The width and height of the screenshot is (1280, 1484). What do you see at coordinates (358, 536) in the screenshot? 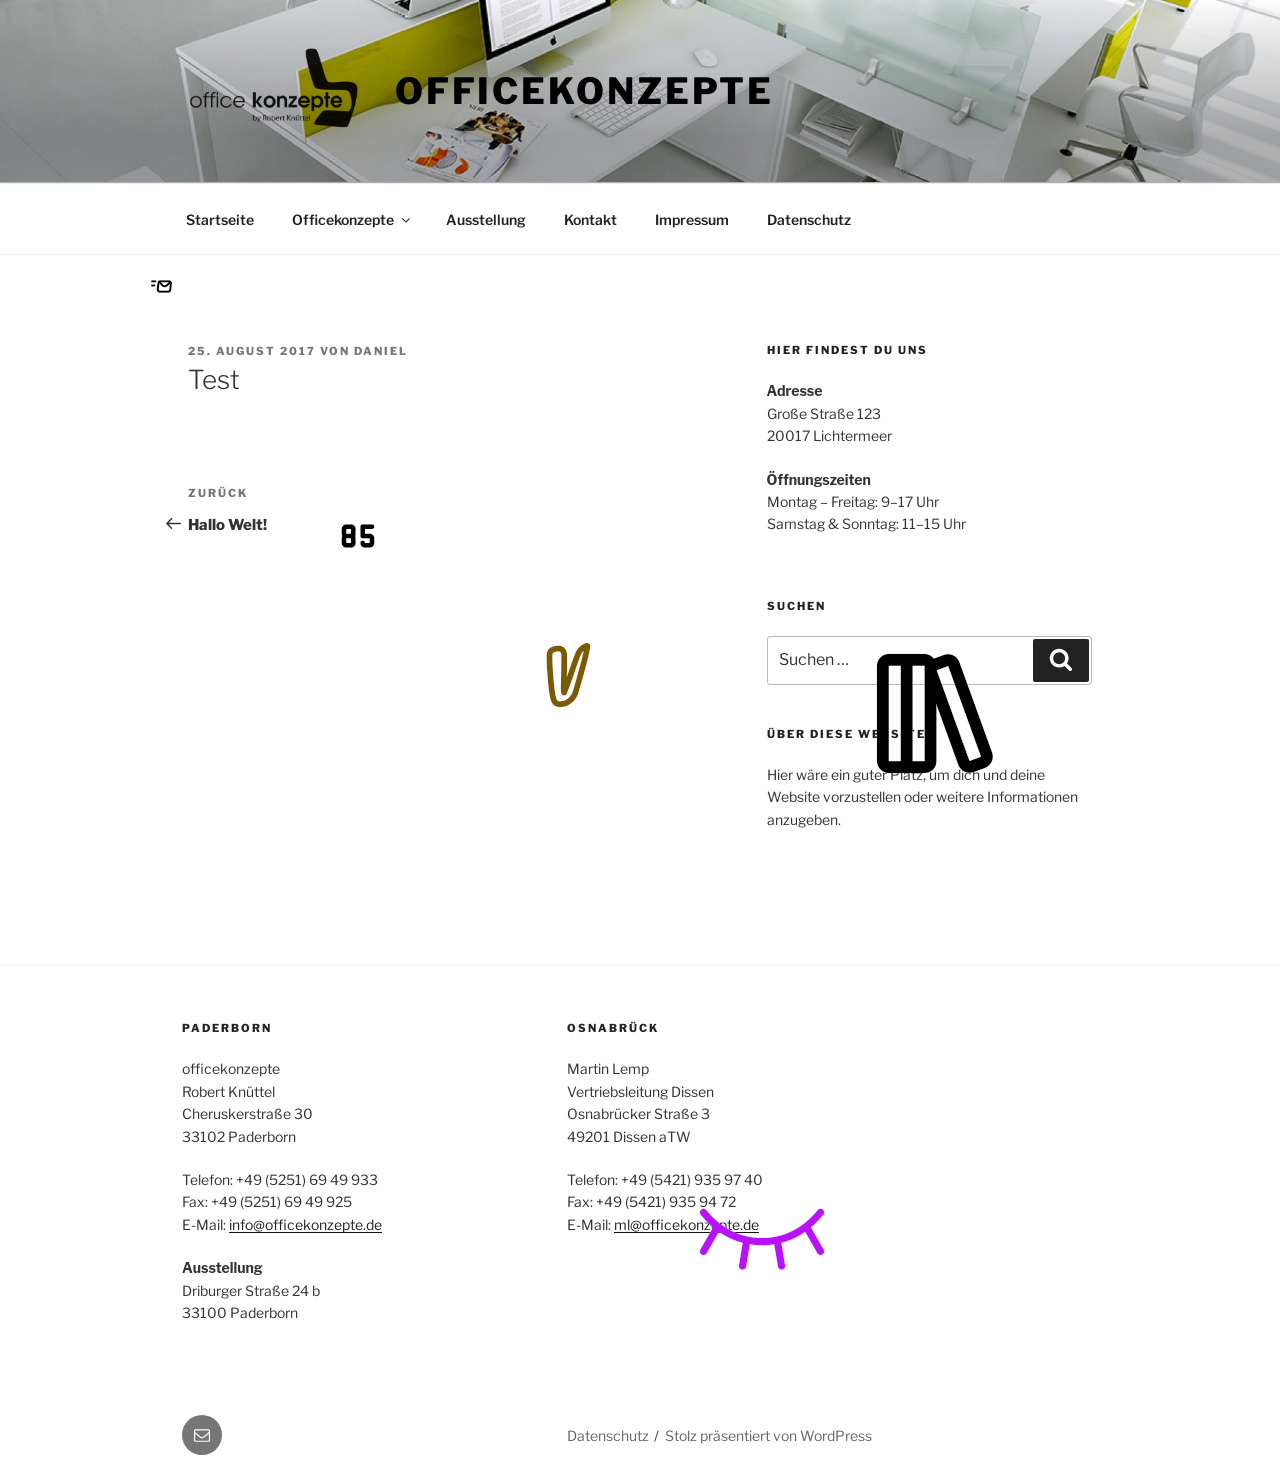
I see `displays the number 85 as a badge or counter` at bounding box center [358, 536].